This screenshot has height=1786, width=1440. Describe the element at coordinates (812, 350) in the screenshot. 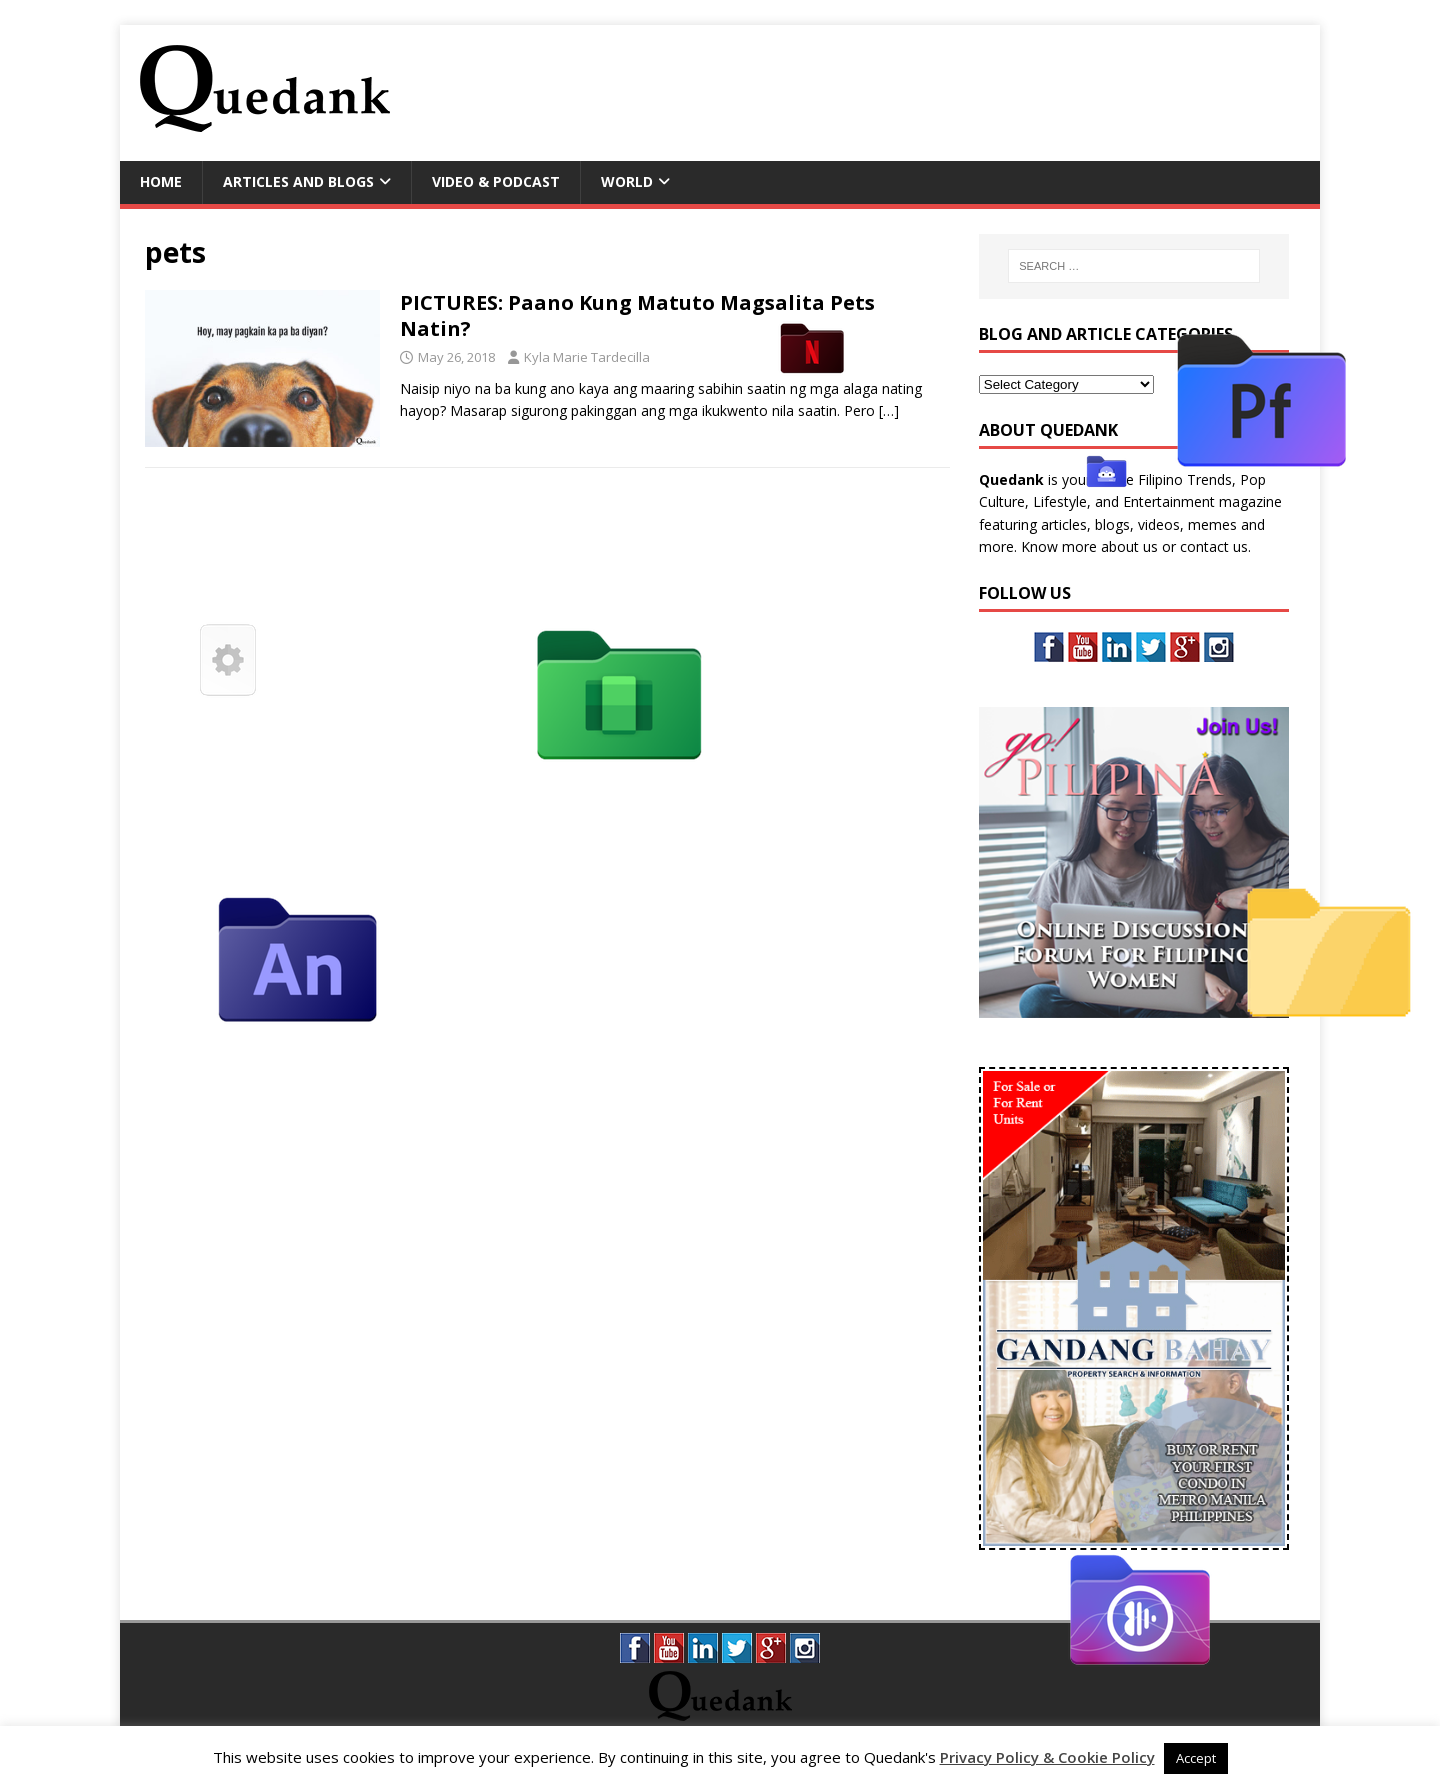

I see `open folder containing netflix downloads or media` at that location.